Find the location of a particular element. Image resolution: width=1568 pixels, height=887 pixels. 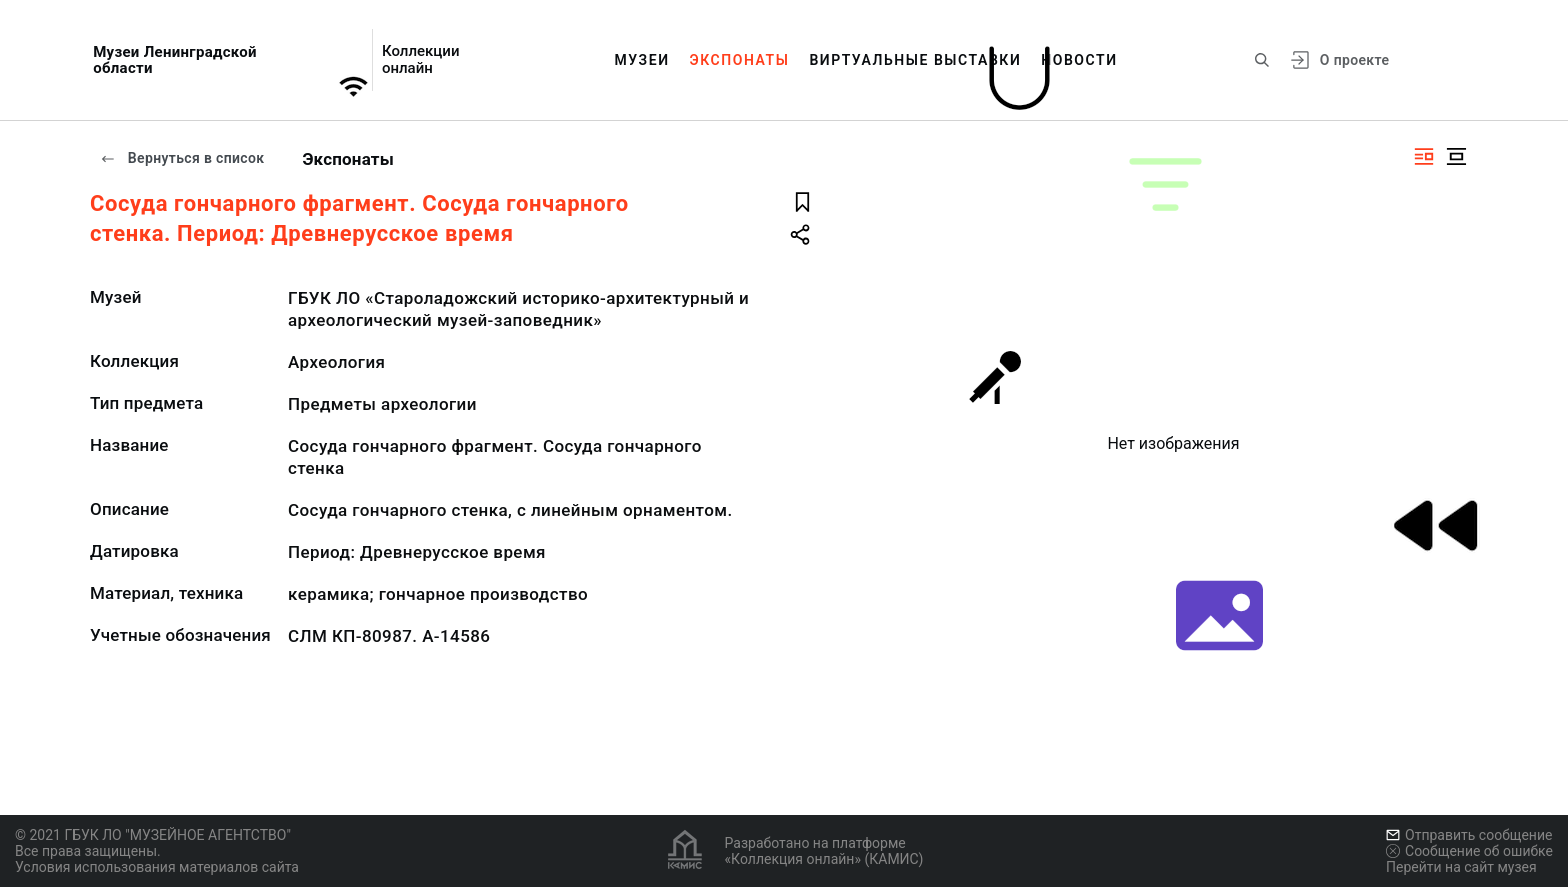

filter or sort list items is located at coordinates (1165, 184).